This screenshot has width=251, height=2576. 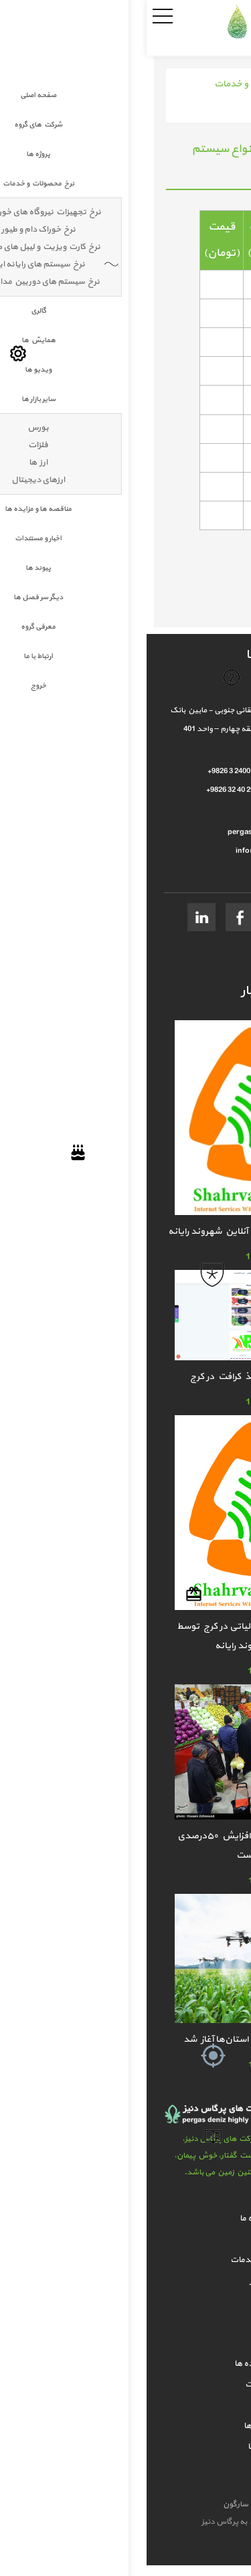 I want to click on center map on current location, so click(x=213, y=2055).